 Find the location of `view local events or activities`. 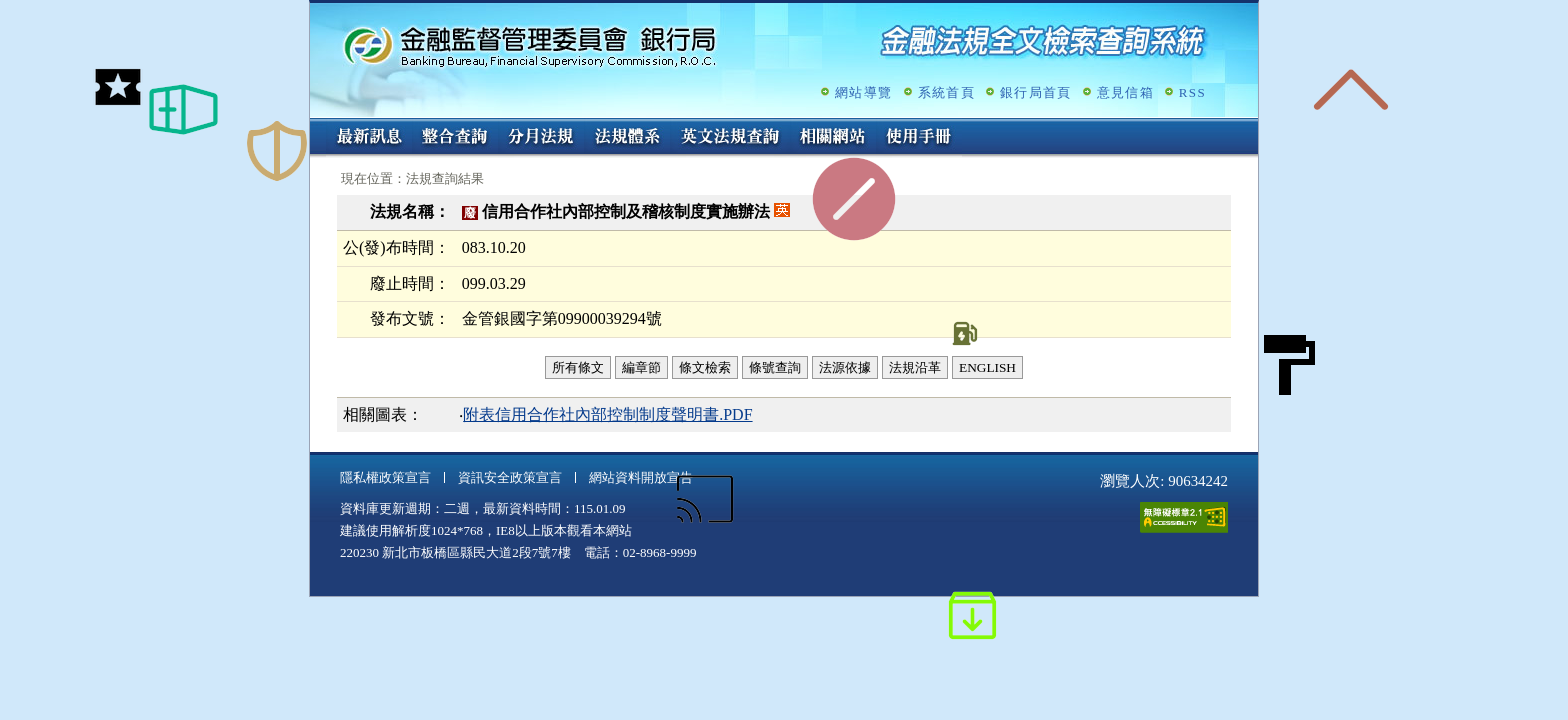

view local events or activities is located at coordinates (118, 87).